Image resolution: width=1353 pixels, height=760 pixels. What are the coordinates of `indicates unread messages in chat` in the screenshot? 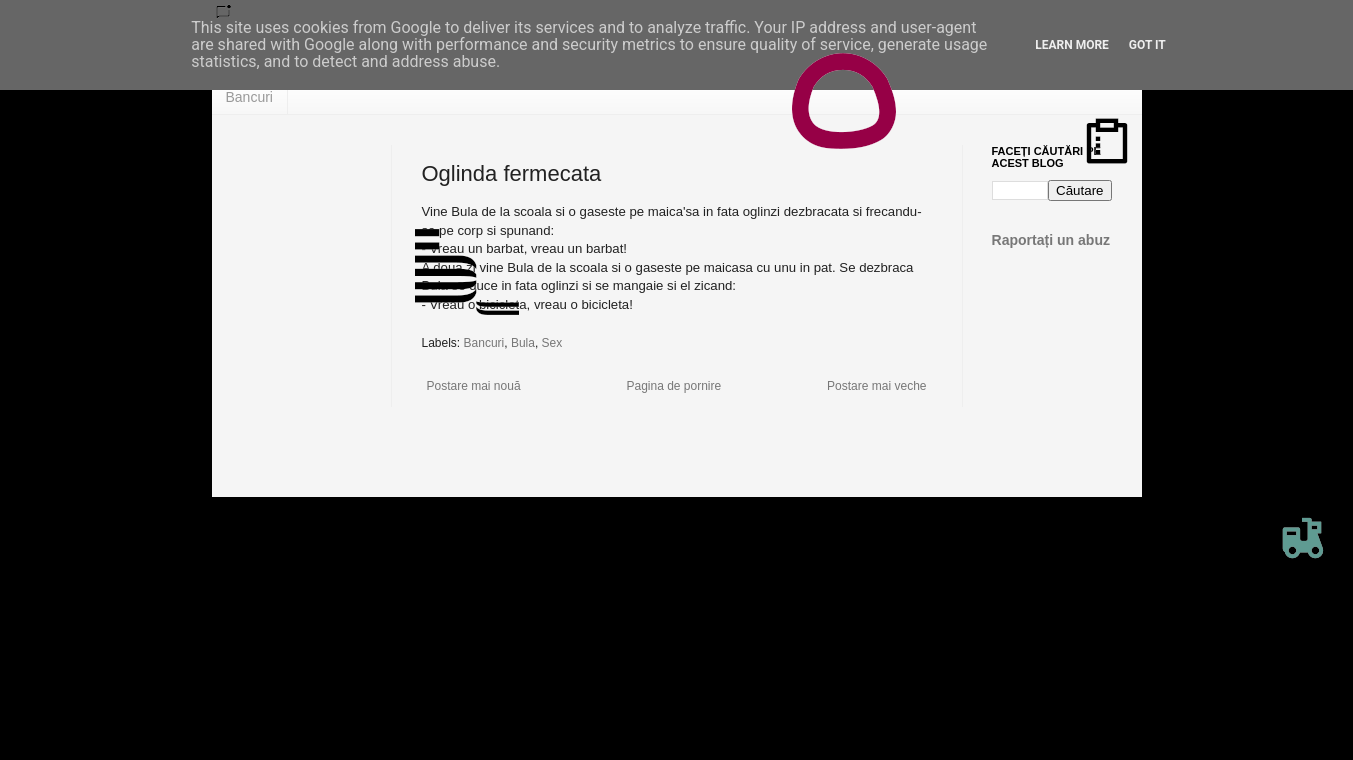 It's located at (223, 12).